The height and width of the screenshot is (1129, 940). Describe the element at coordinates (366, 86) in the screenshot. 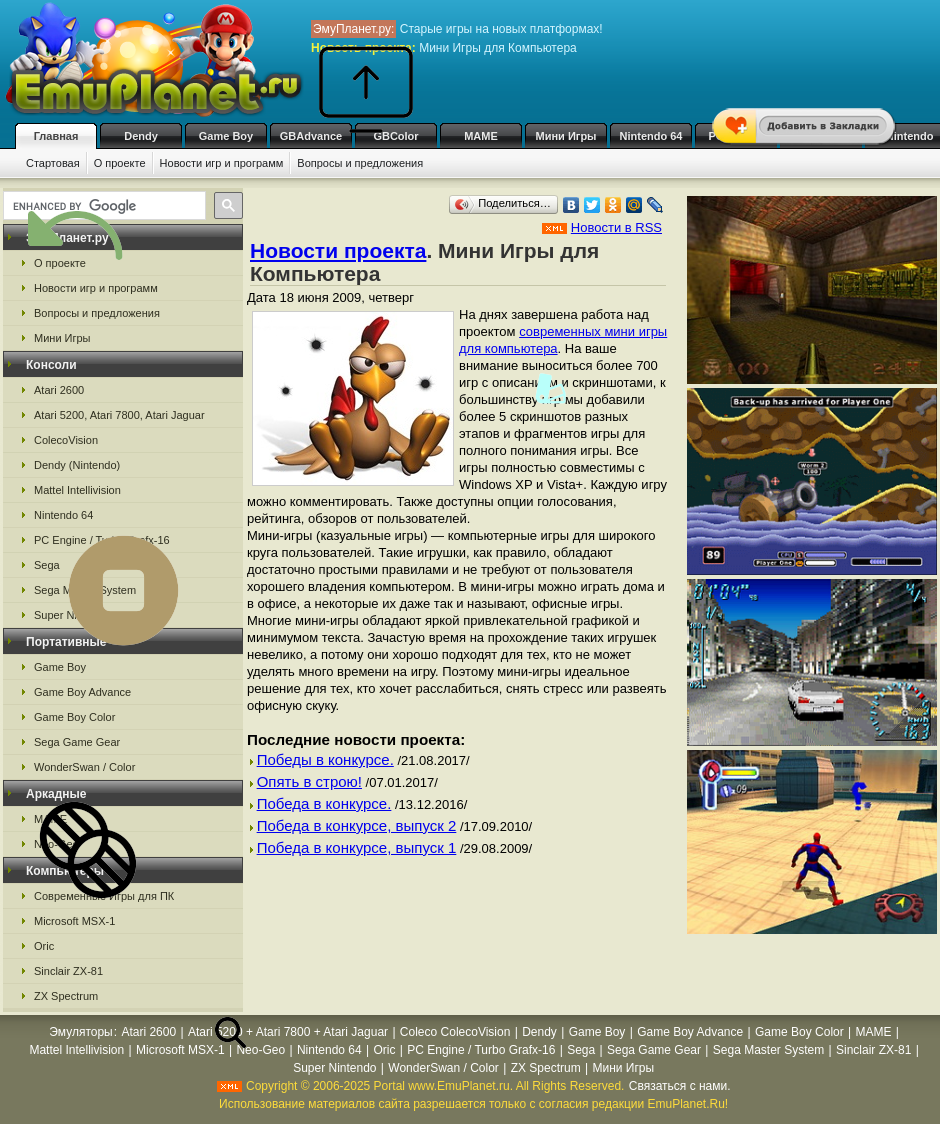

I see `upload content to display or monitor` at that location.